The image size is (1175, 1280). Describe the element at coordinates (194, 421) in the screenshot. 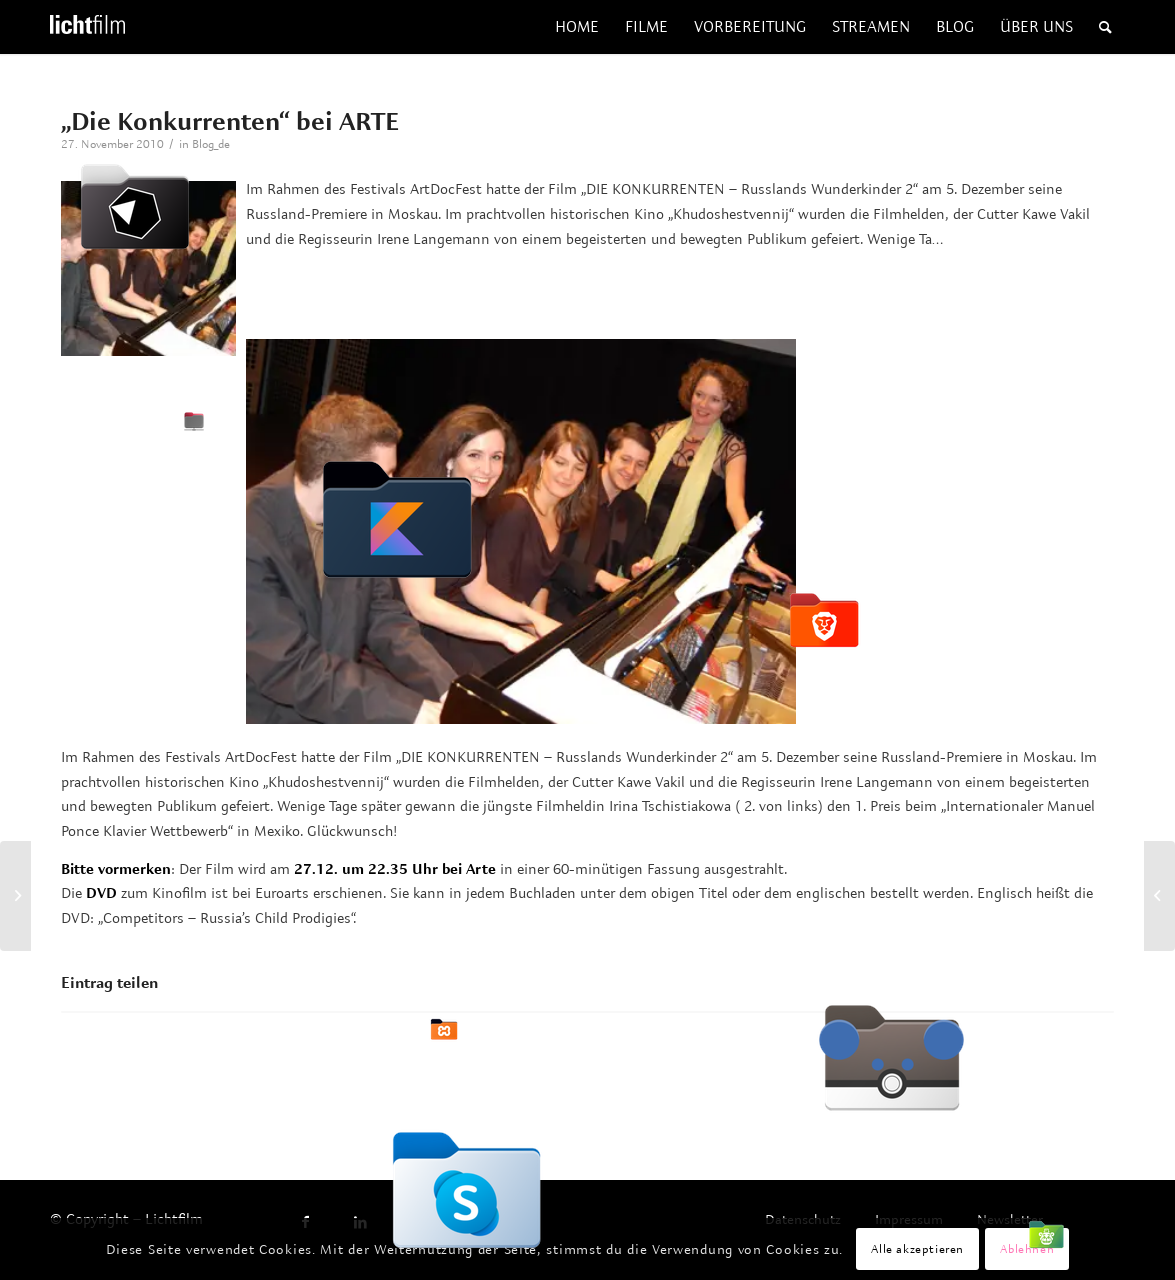

I see `access files stored on a remote server` at that location.